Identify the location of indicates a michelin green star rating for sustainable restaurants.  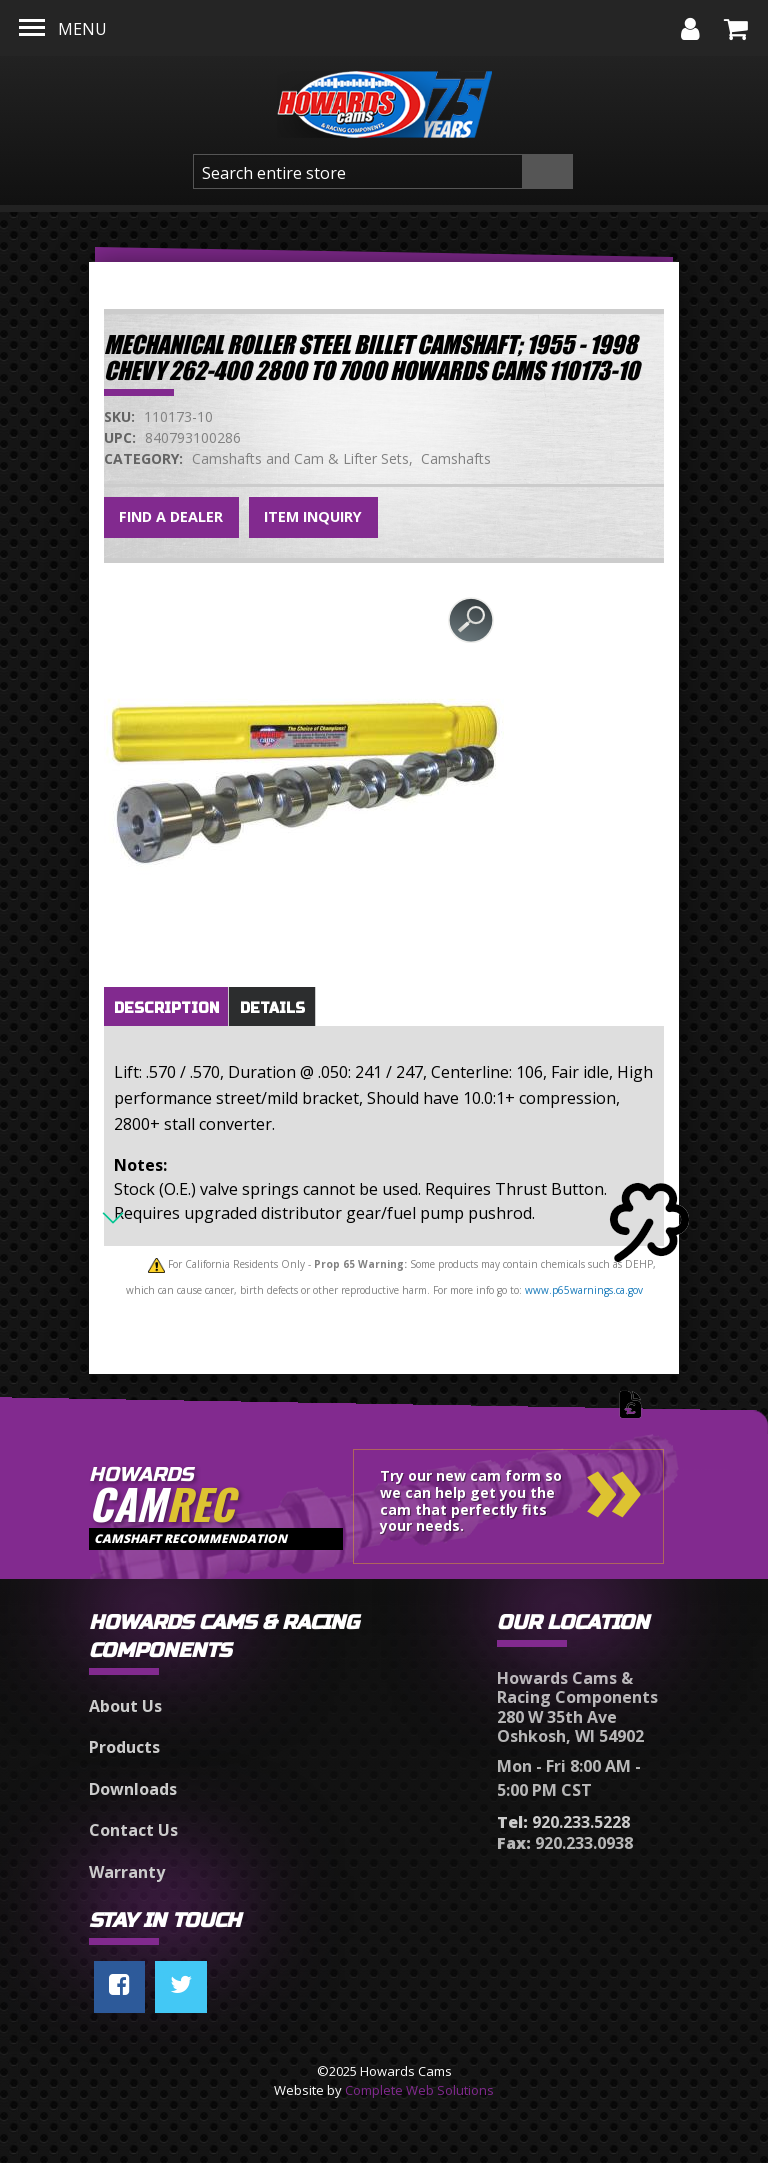
(649, 1222).